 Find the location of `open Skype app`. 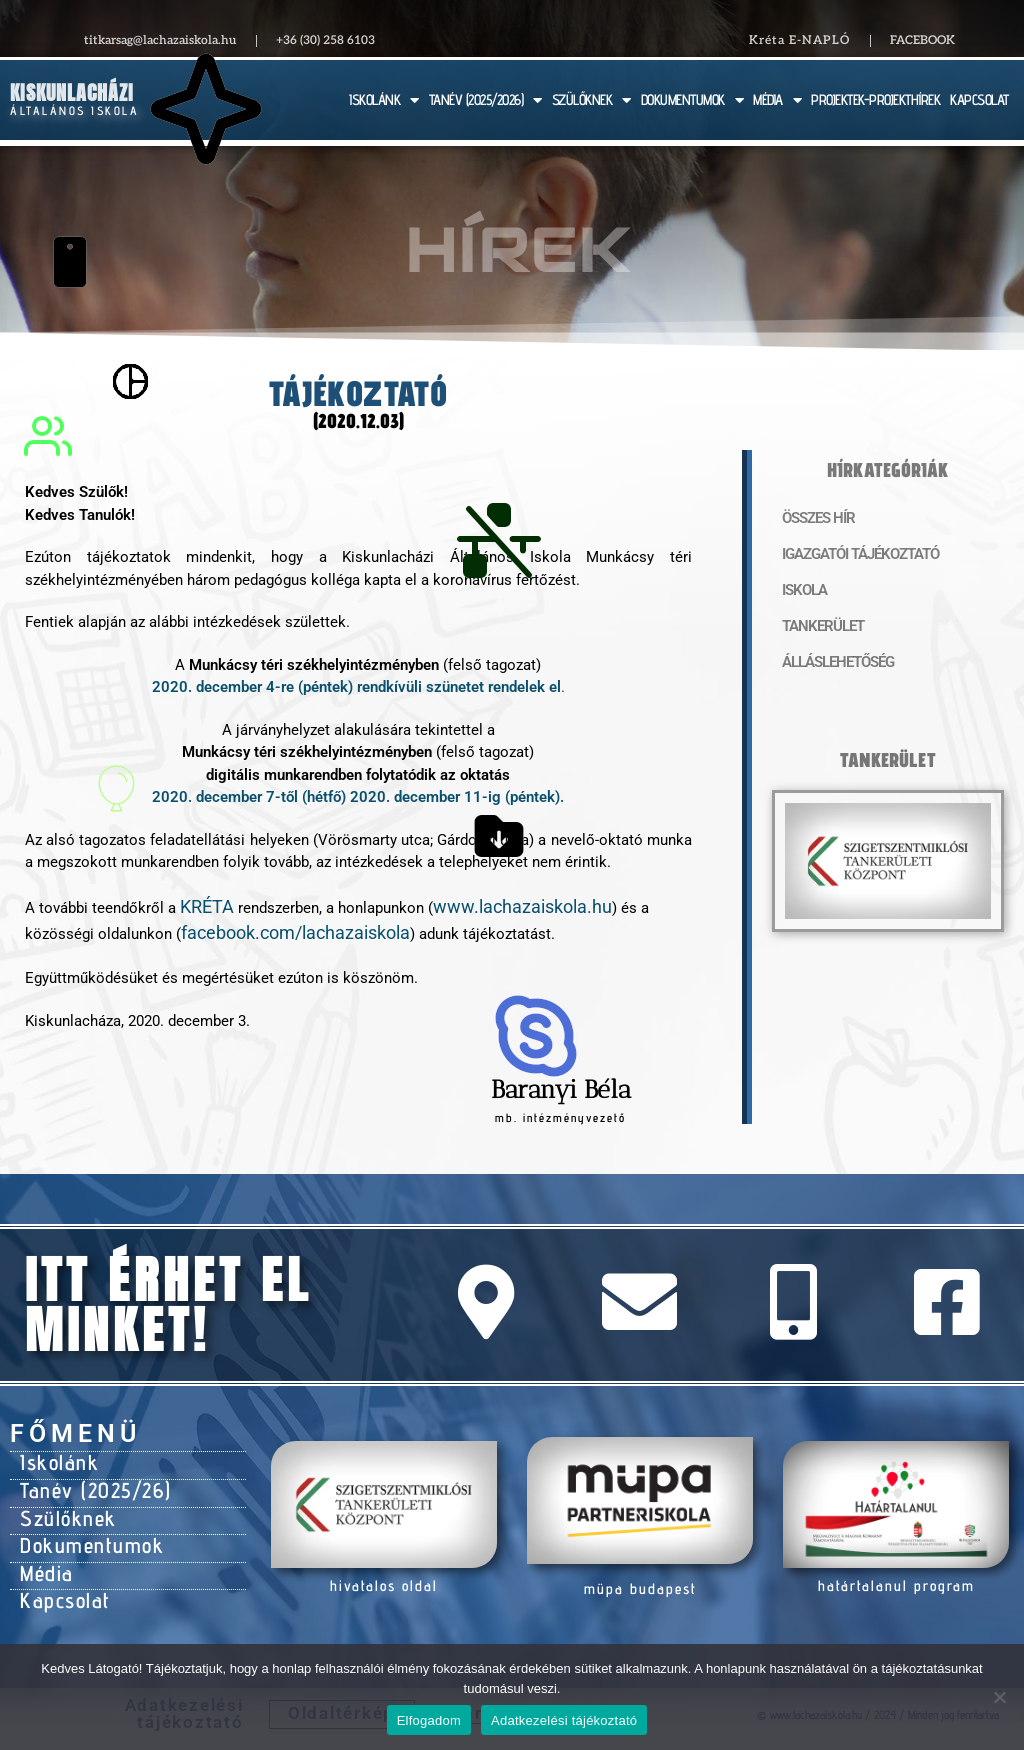

open Skype app is located at coordinates (536, 1036).